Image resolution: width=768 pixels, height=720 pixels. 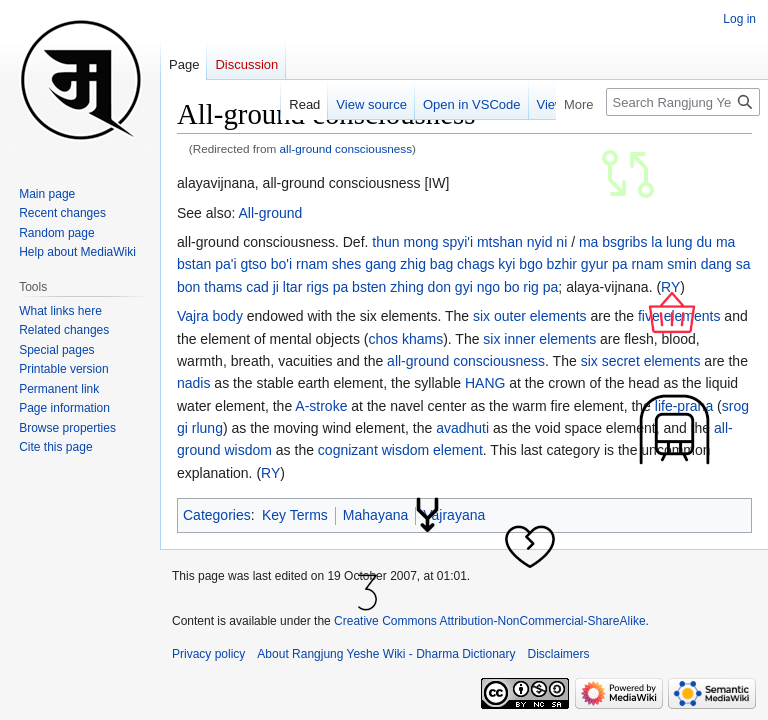 What do you see at coordinates (672, 315) in the screenshot?
I see `view your shopping basket` at bounding box center [672, 315].